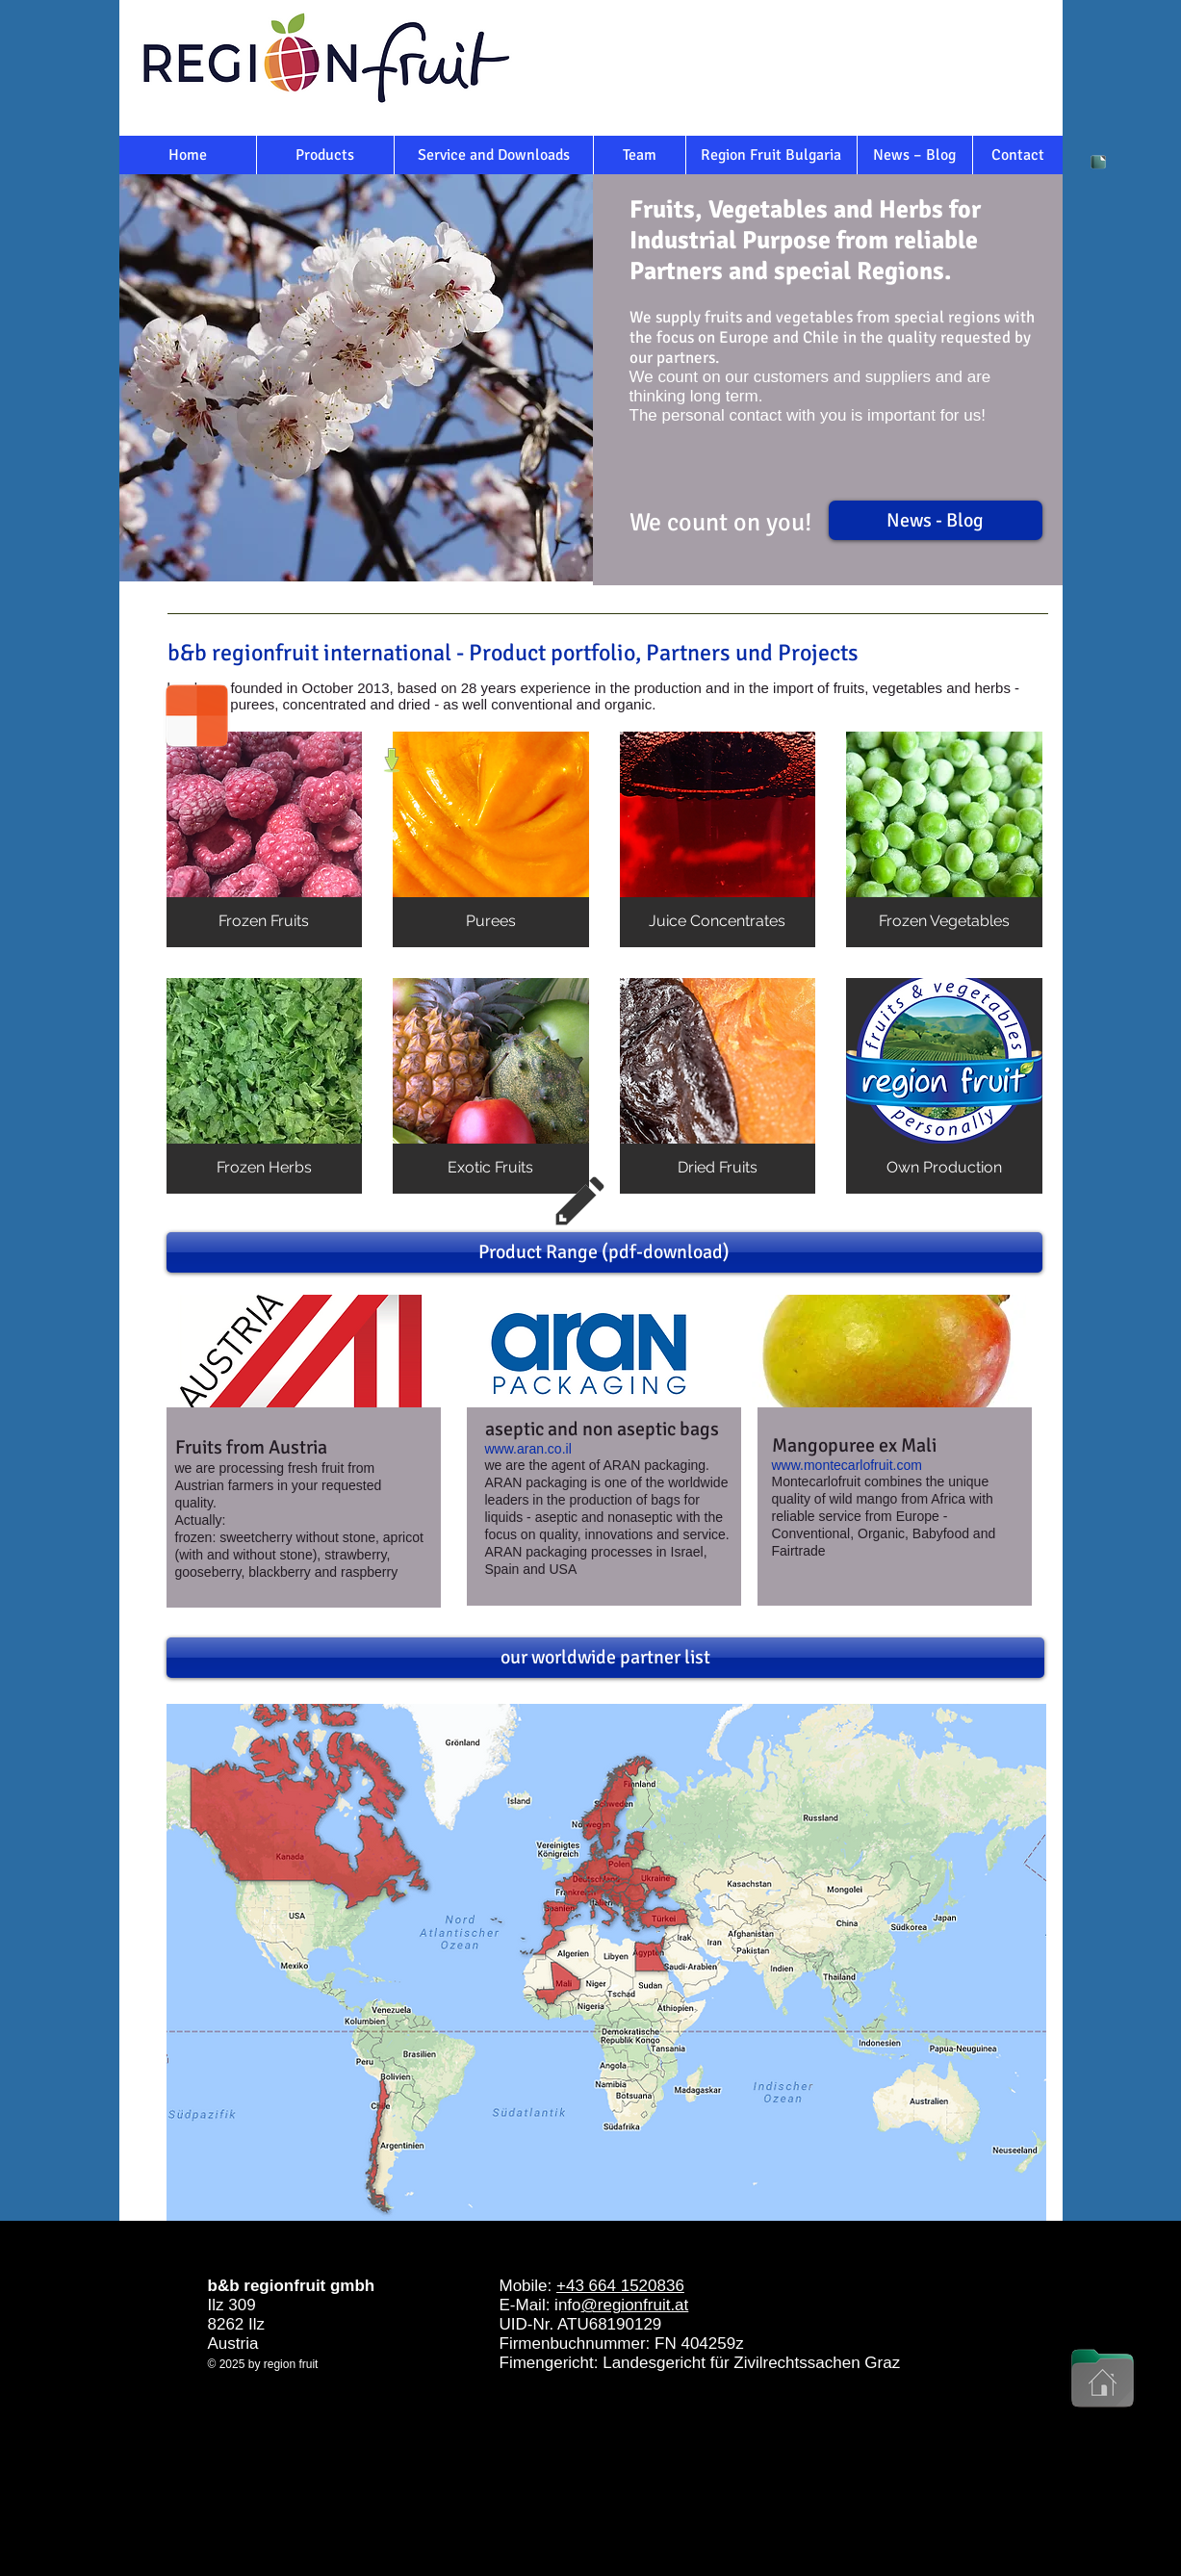 This screenshot has width=1181, height=2576. What do you see at coordinates (196, 715) in the screenshot?
I see `switch to the bottom-left workspace` at bounding box center [196, 715].